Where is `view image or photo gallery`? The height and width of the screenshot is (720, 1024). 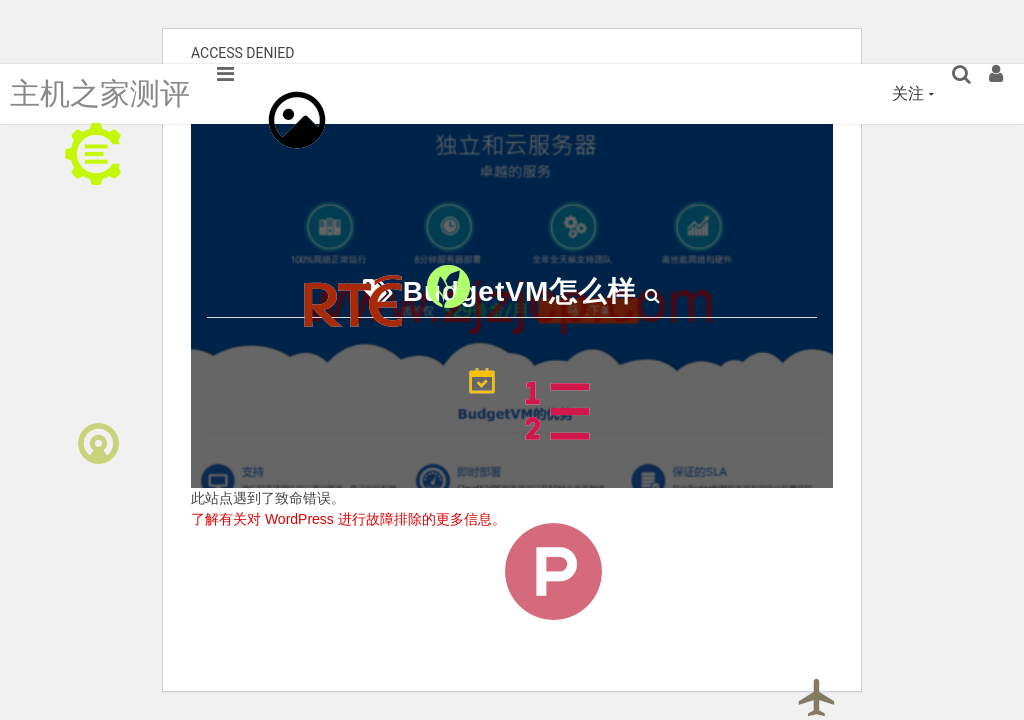 view image or photo gallery is located at coordinates (297, 120).